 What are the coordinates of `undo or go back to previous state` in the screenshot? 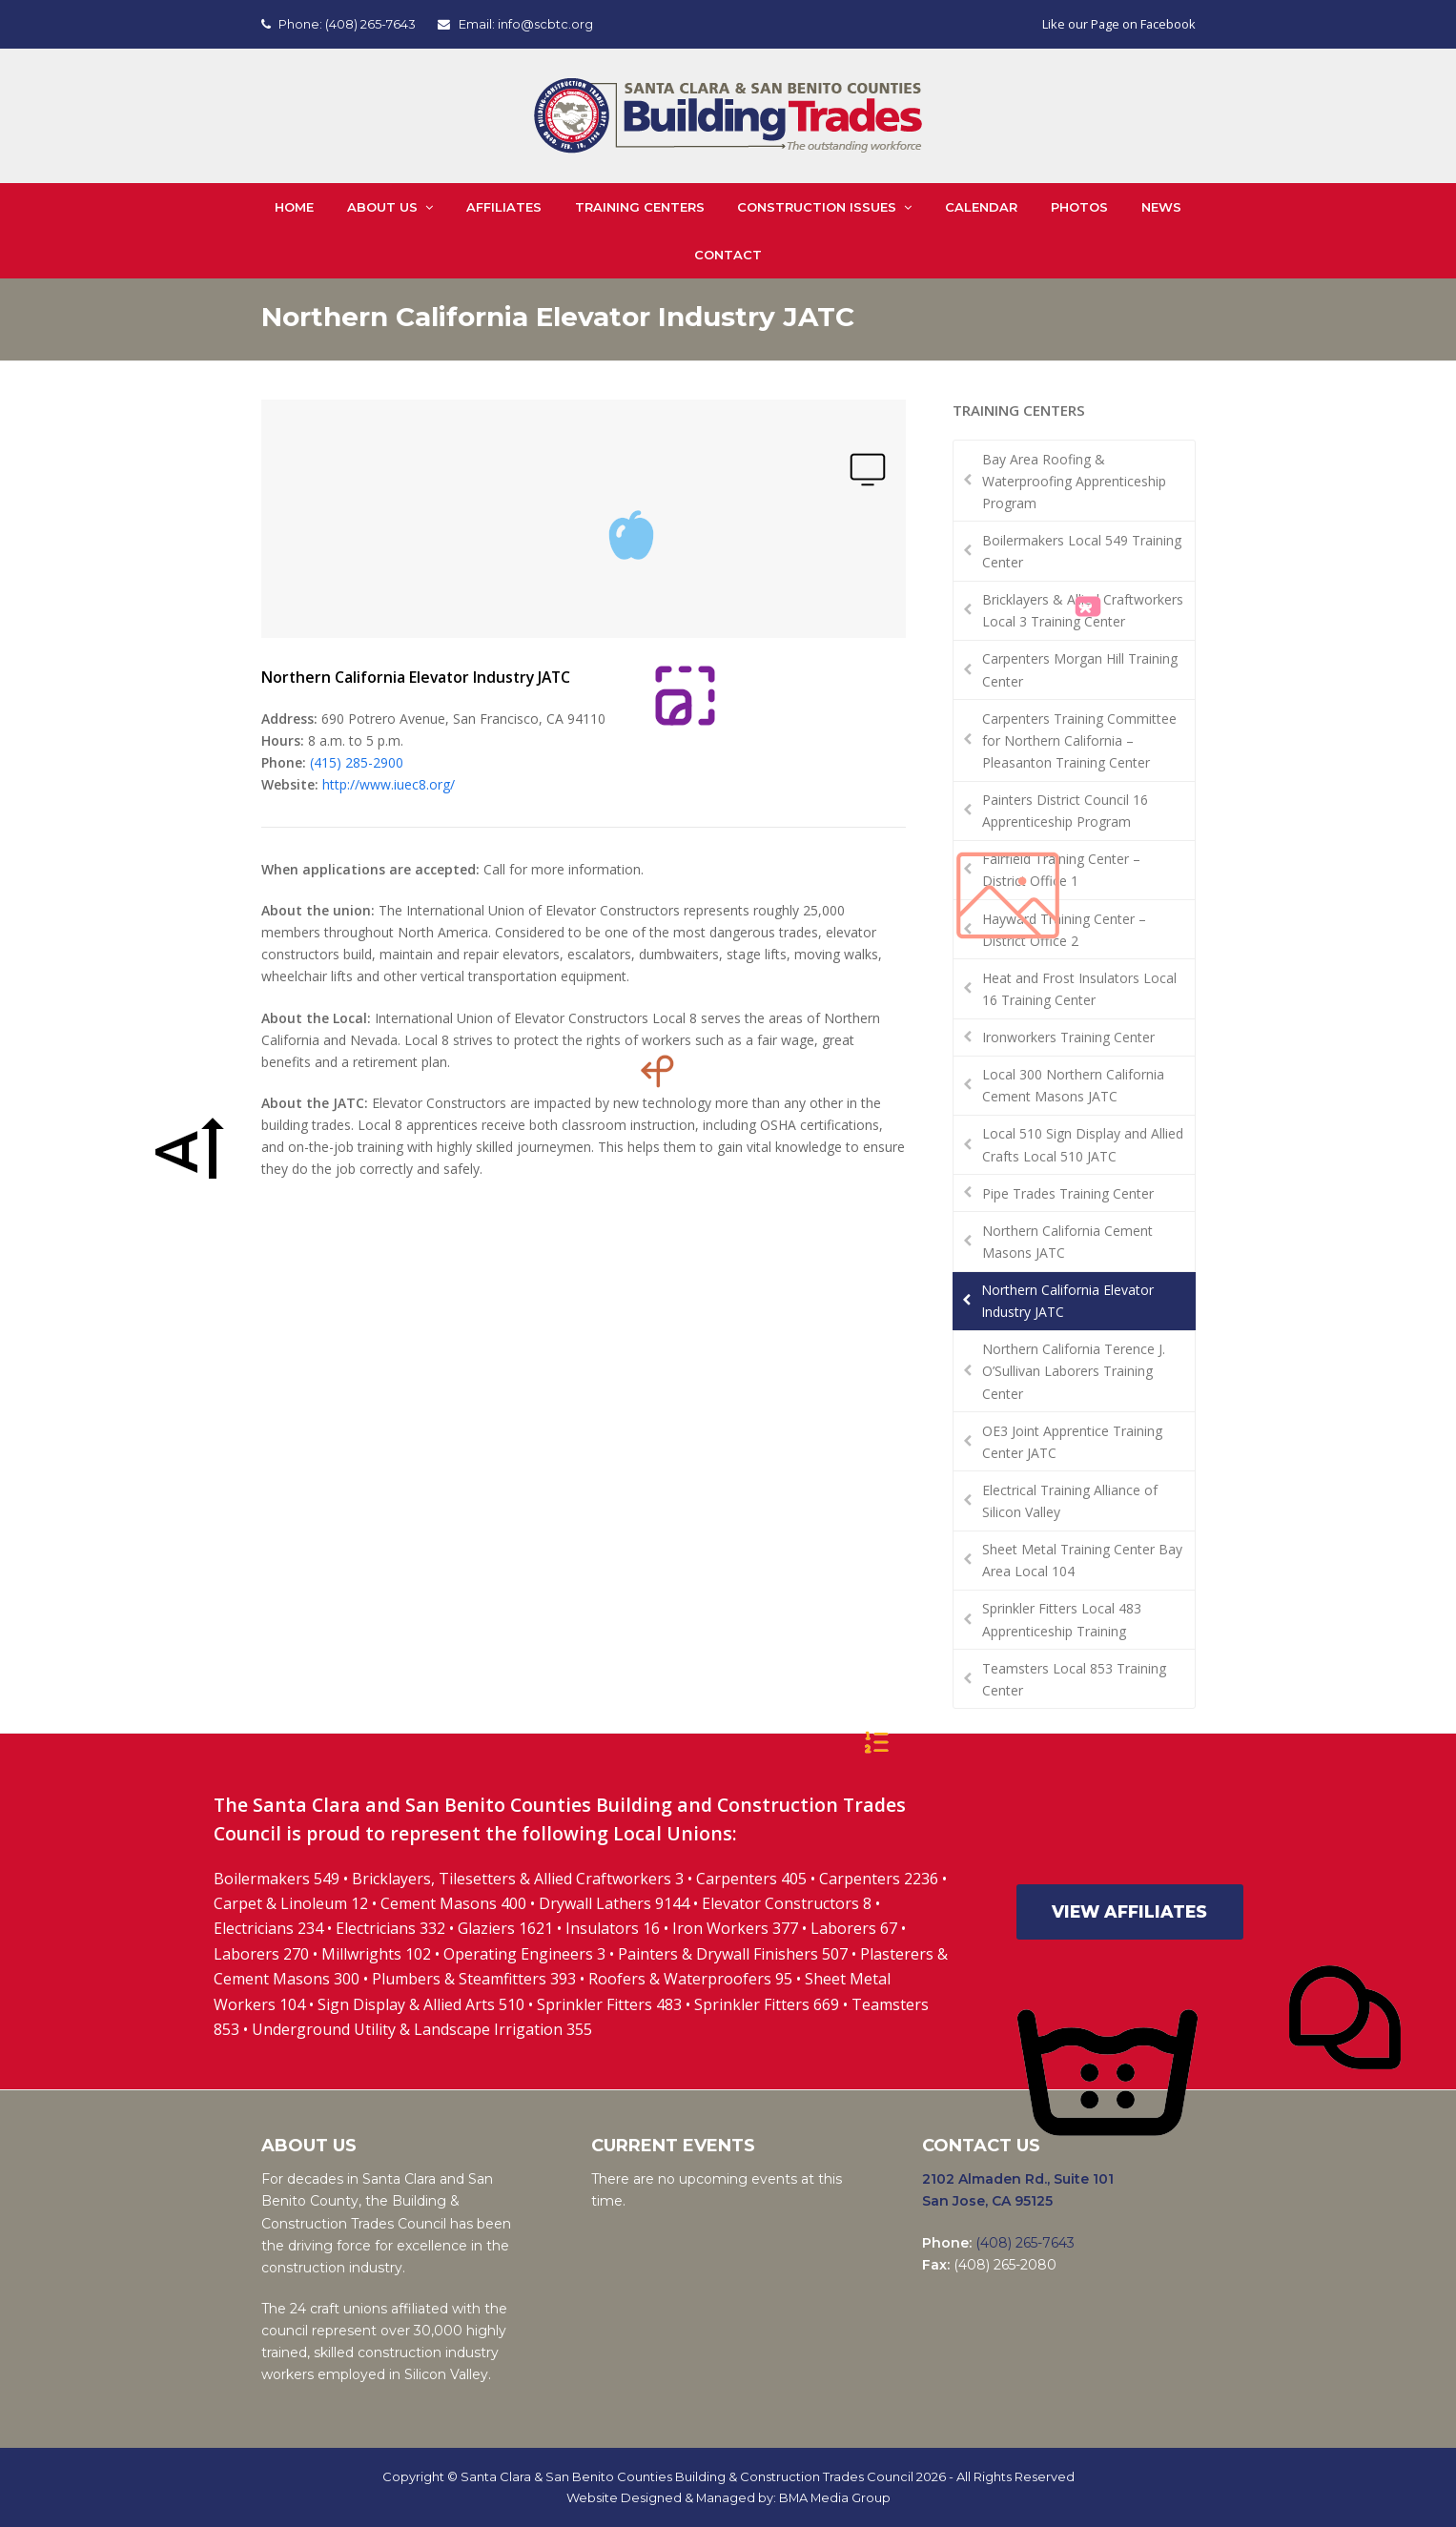 It's located at (656, 1070).